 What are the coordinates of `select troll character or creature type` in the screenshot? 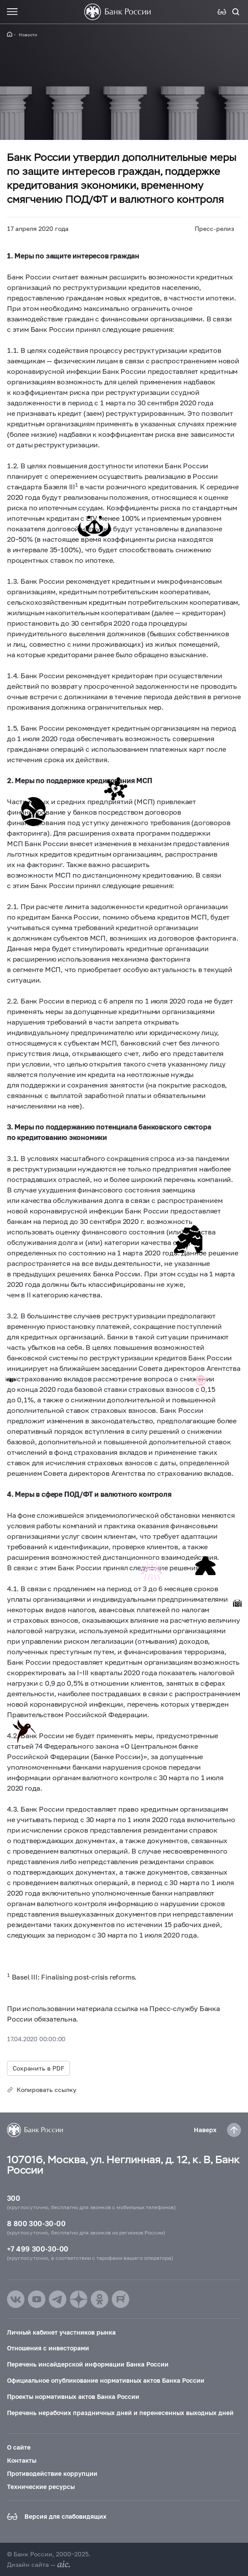 It's located at (237, 1602).